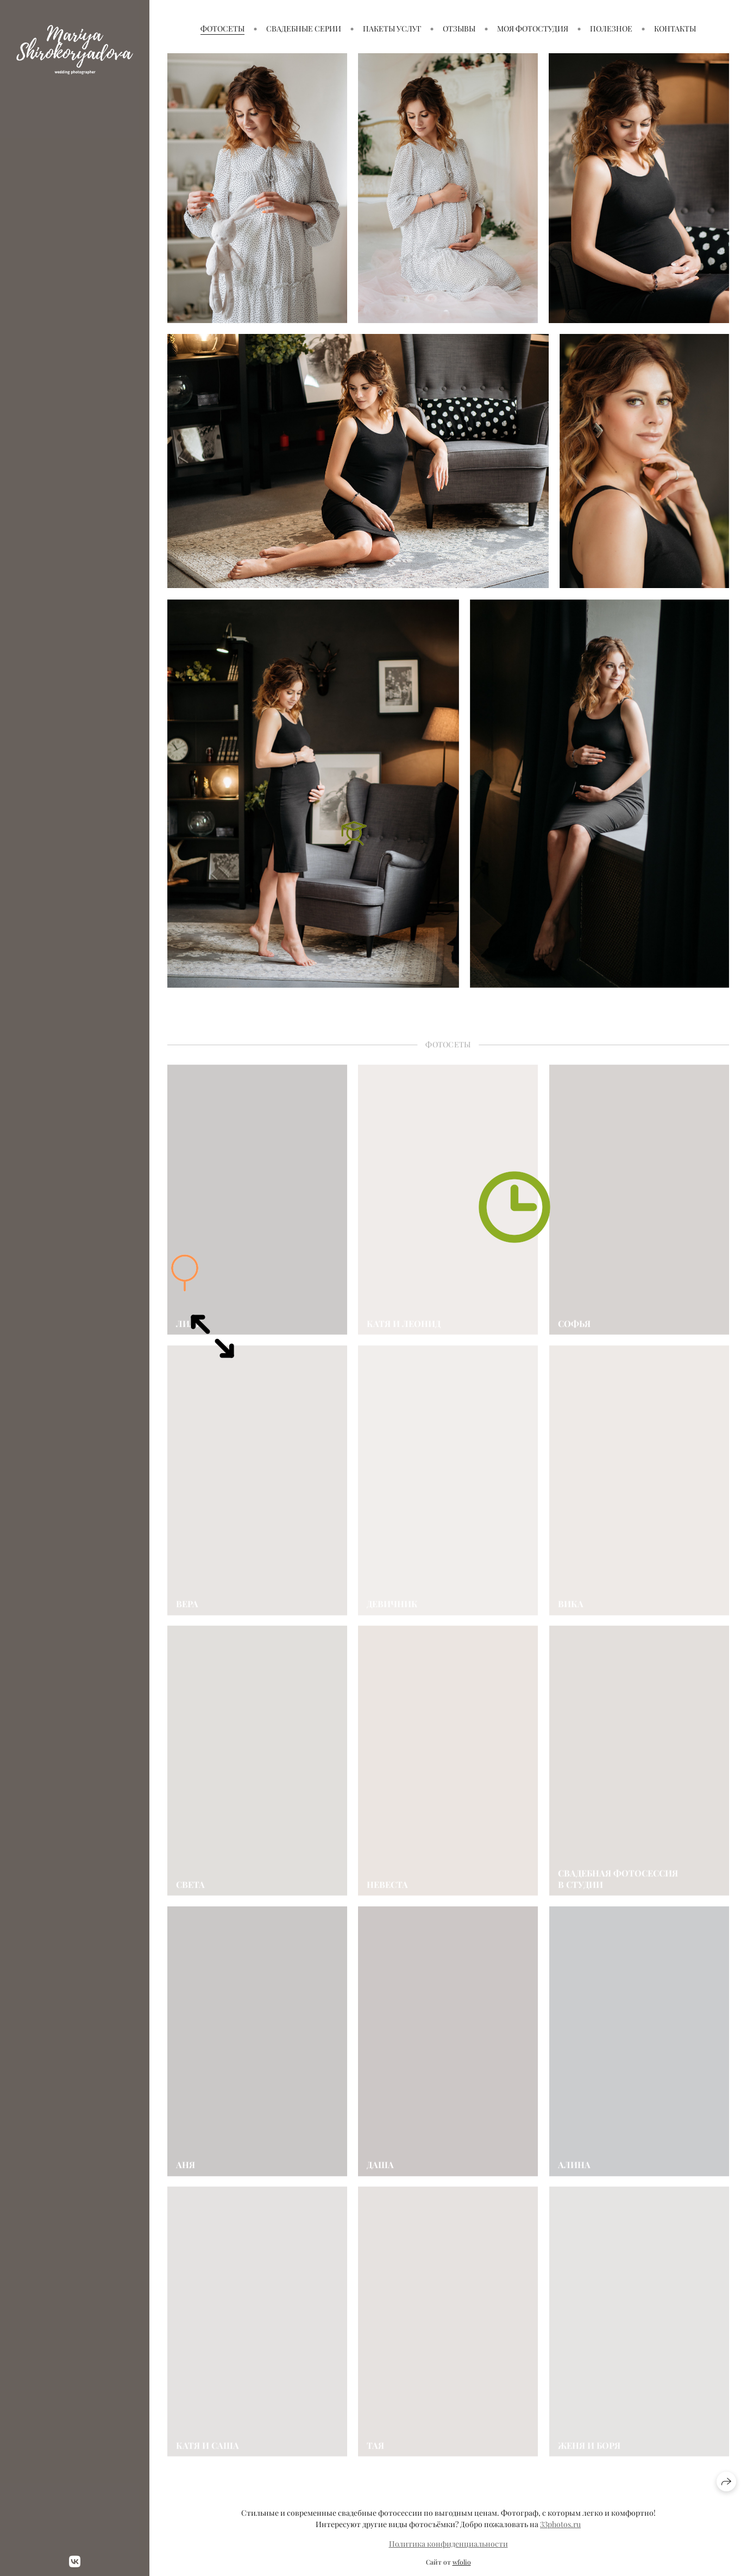  I want to click on view time or clock settings, so click(514, 1207).